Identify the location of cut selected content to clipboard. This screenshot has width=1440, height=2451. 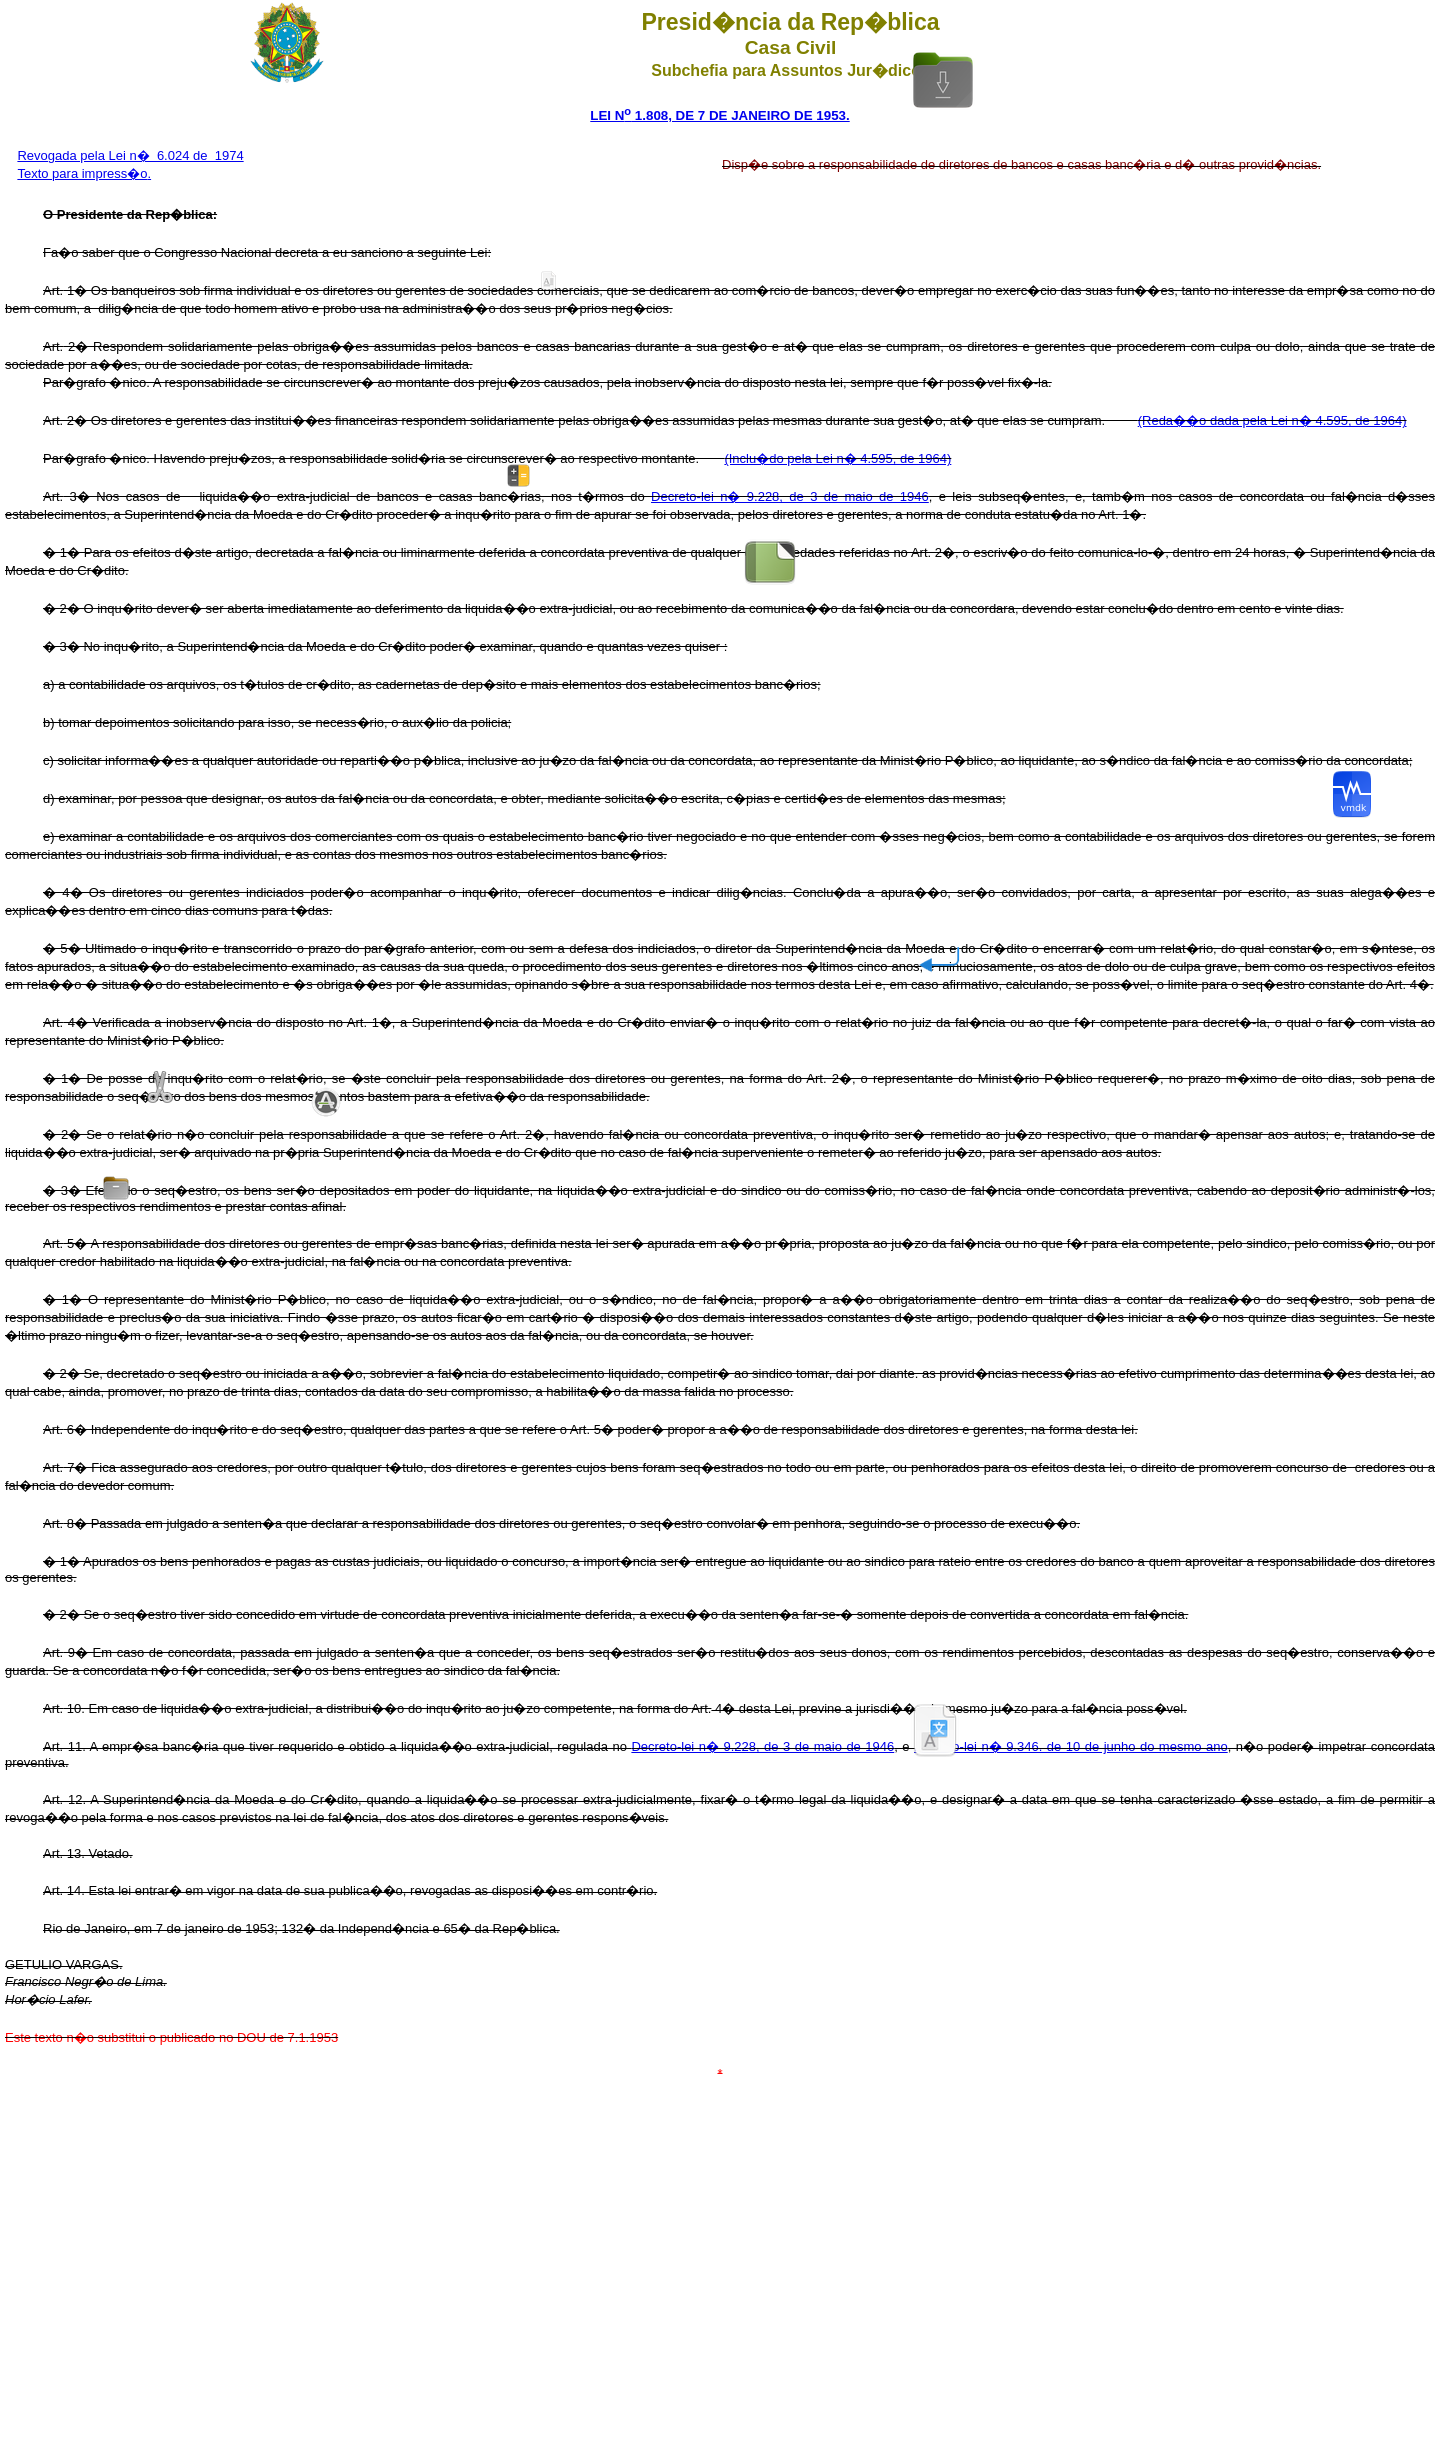
(160, 1087).